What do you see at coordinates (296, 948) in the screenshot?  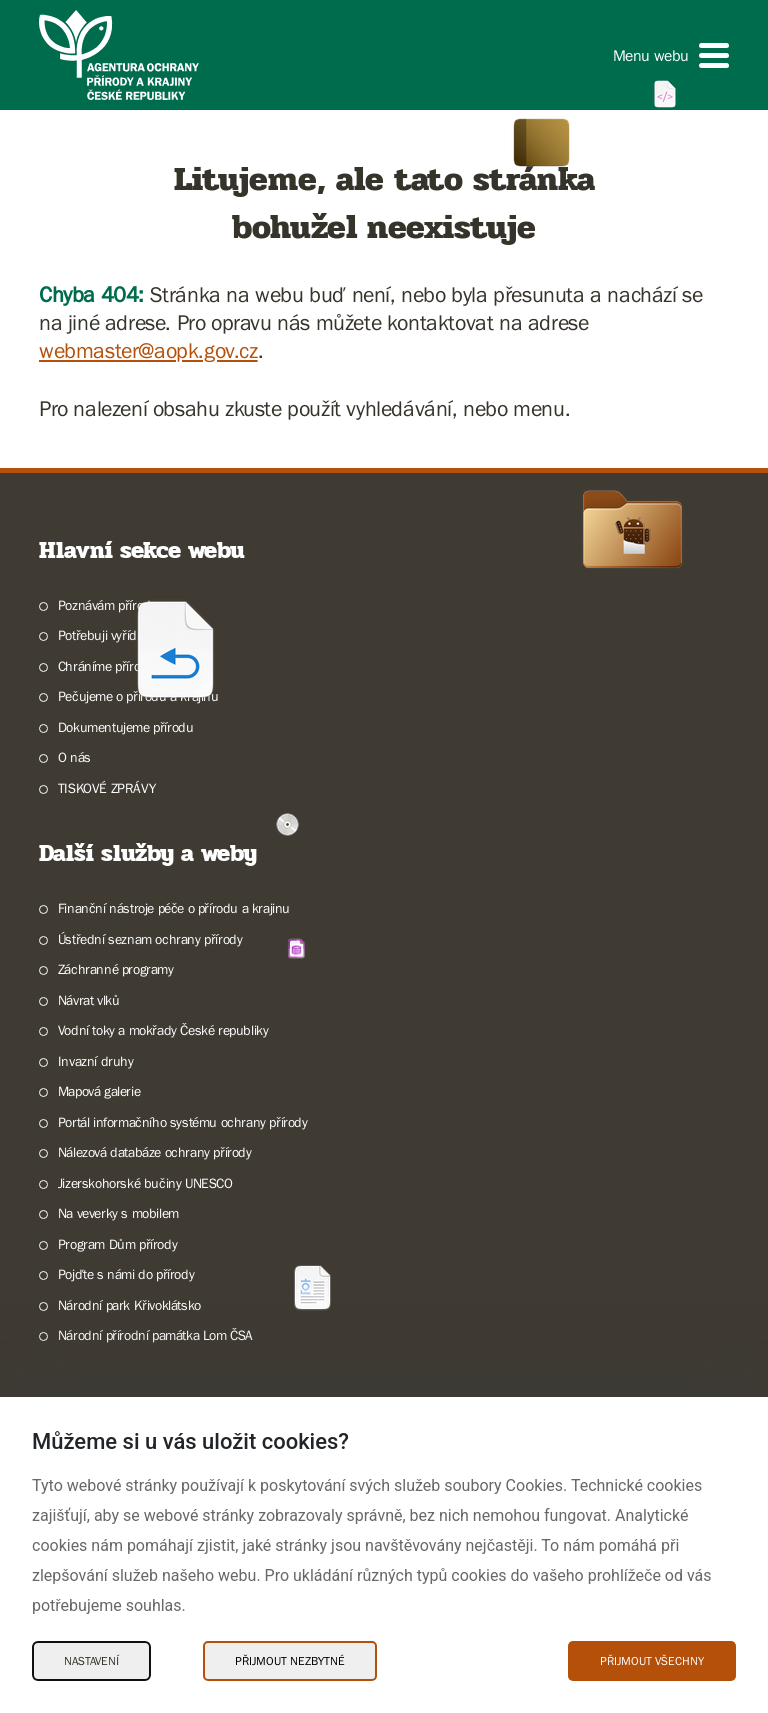 I see `a libreoffice base database file` at bounding box center [296, 948].